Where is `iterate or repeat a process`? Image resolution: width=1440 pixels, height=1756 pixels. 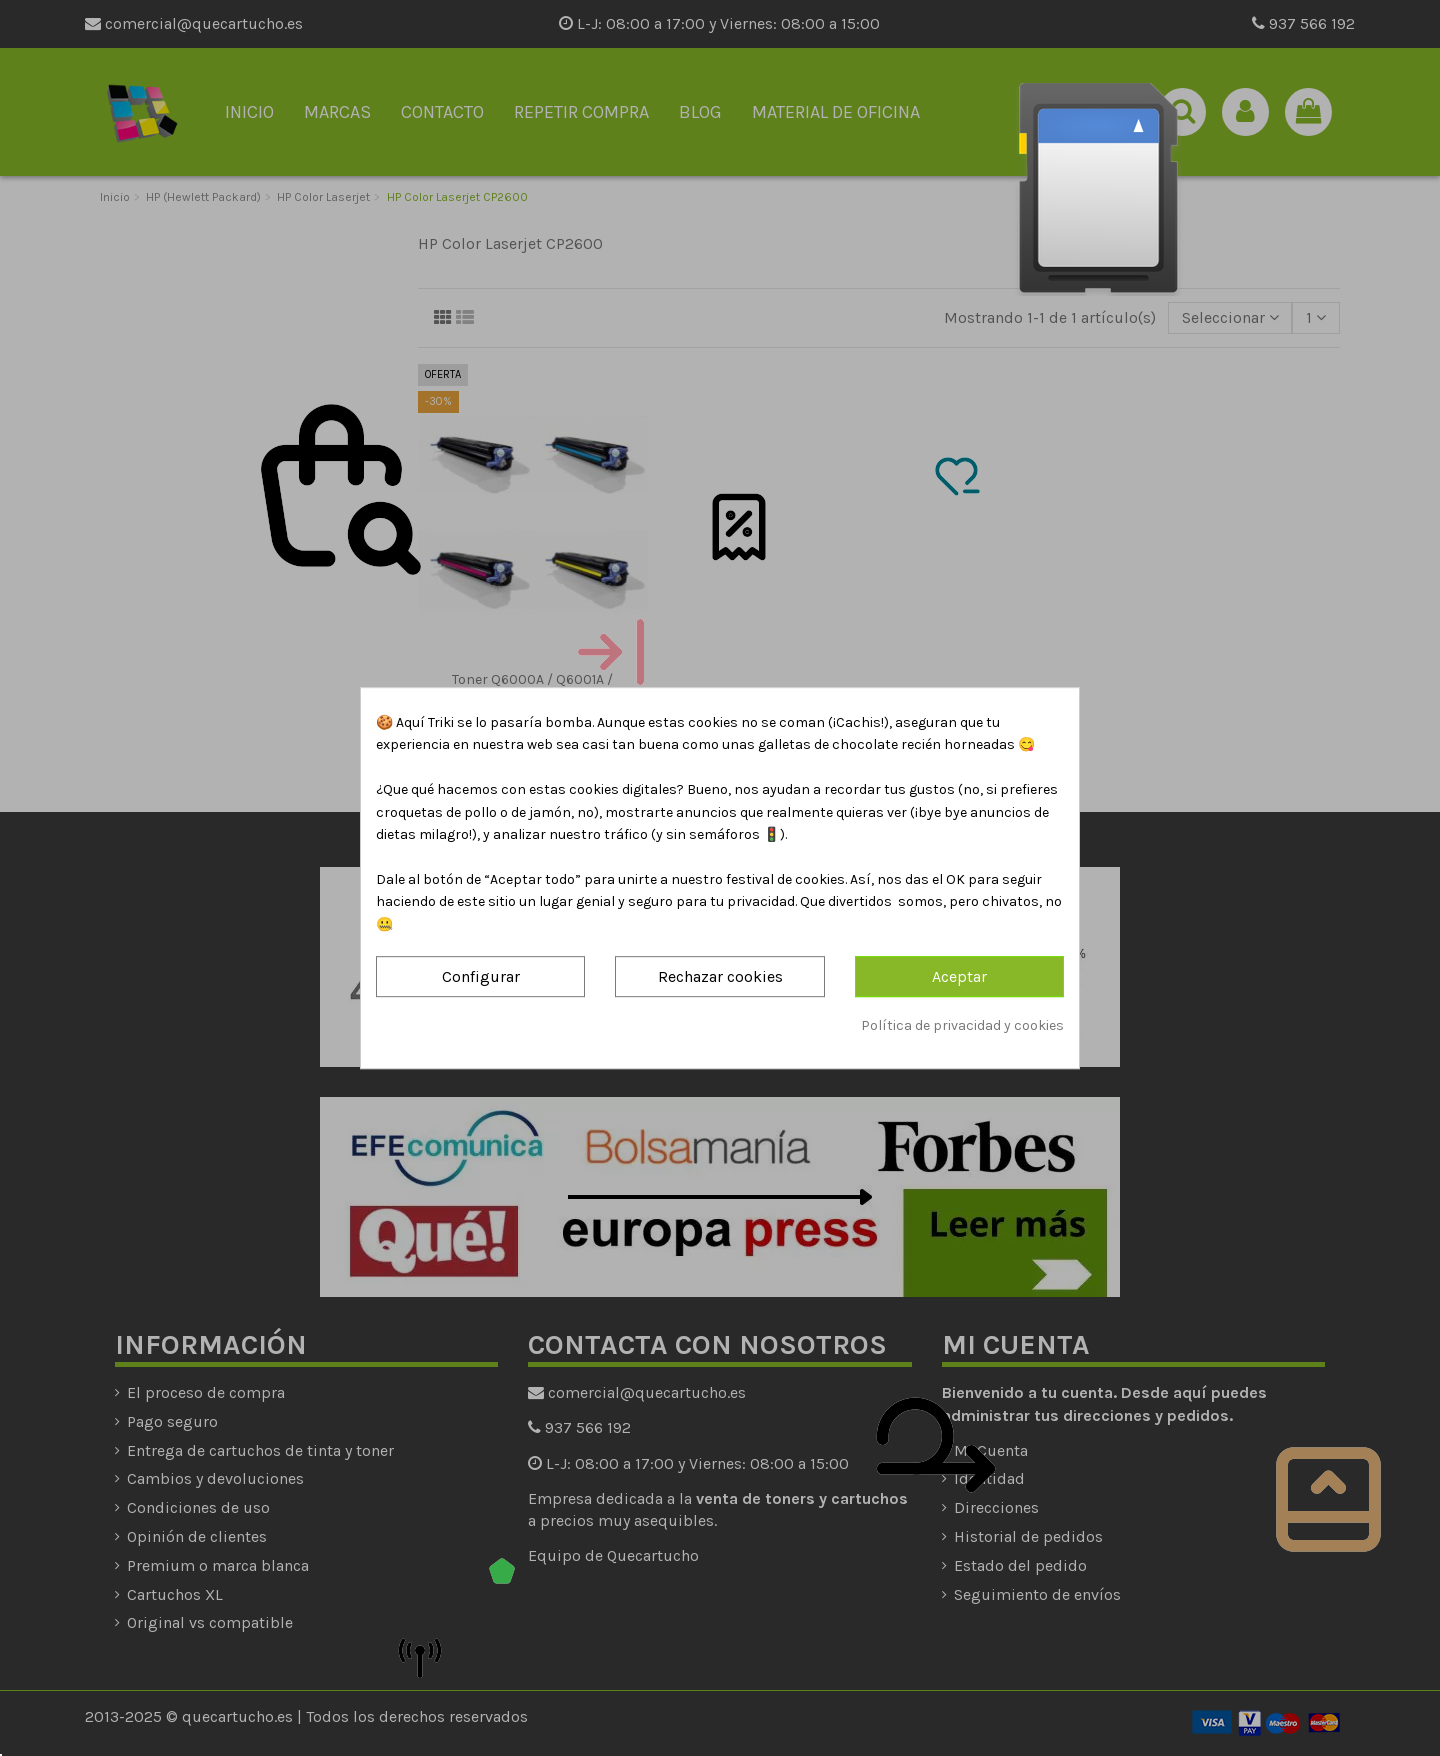
iterate or repeat a process is located at coordinates (936, 1445).